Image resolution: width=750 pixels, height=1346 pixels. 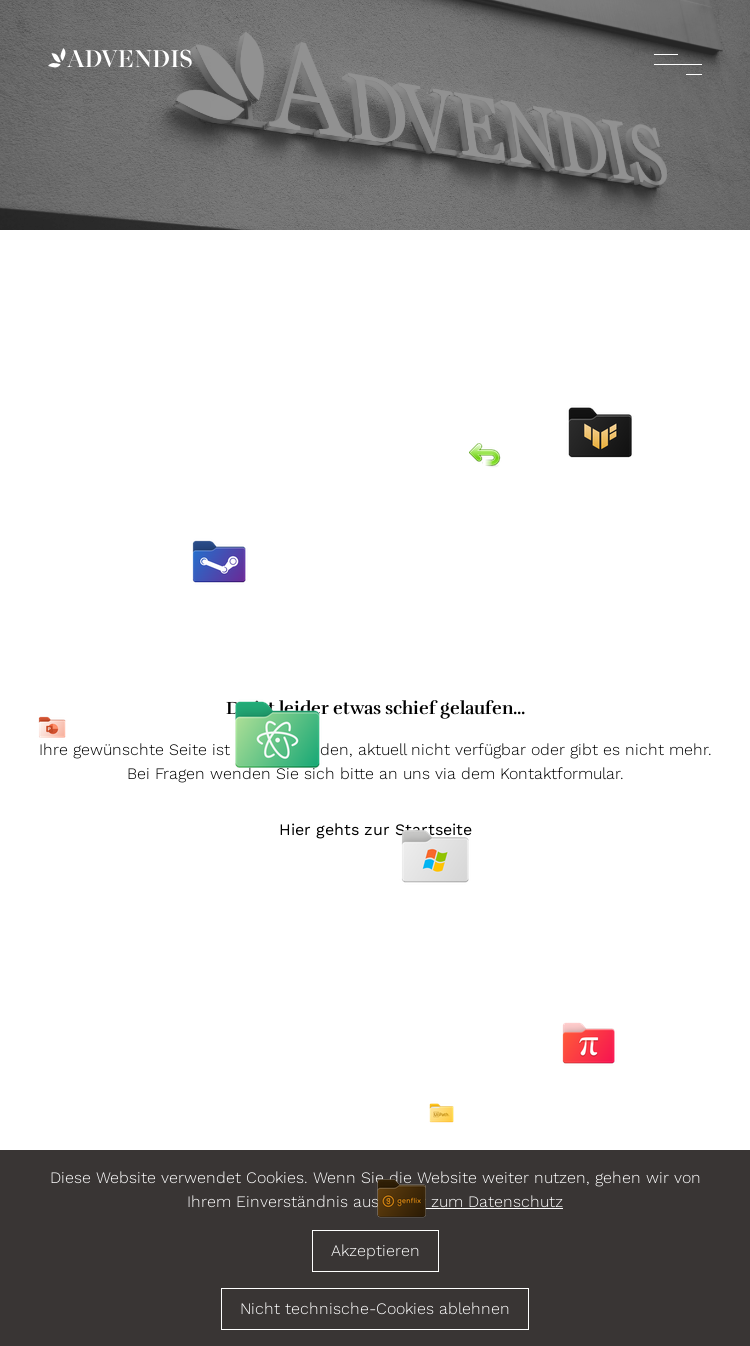 I want to click on open folder containing UiPath automation projects, so click(x=441, y=1113).